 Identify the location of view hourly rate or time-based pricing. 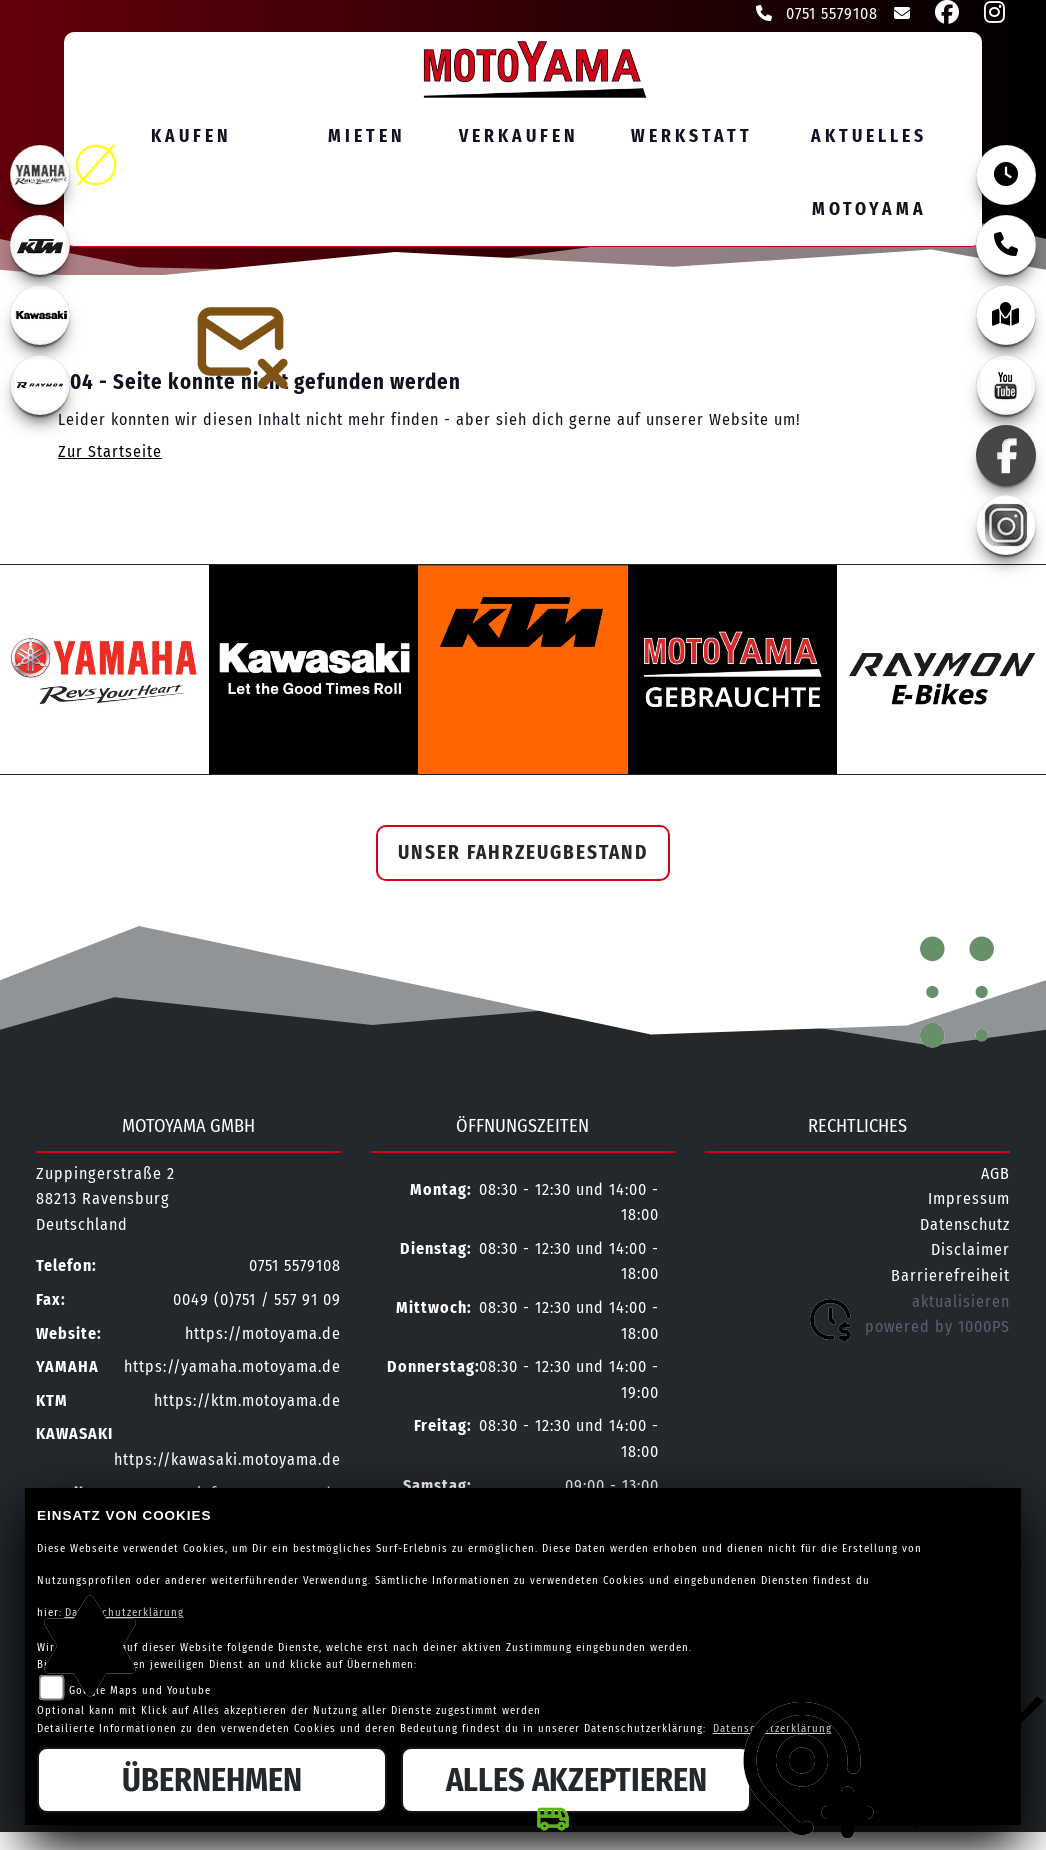
(830, 1319).